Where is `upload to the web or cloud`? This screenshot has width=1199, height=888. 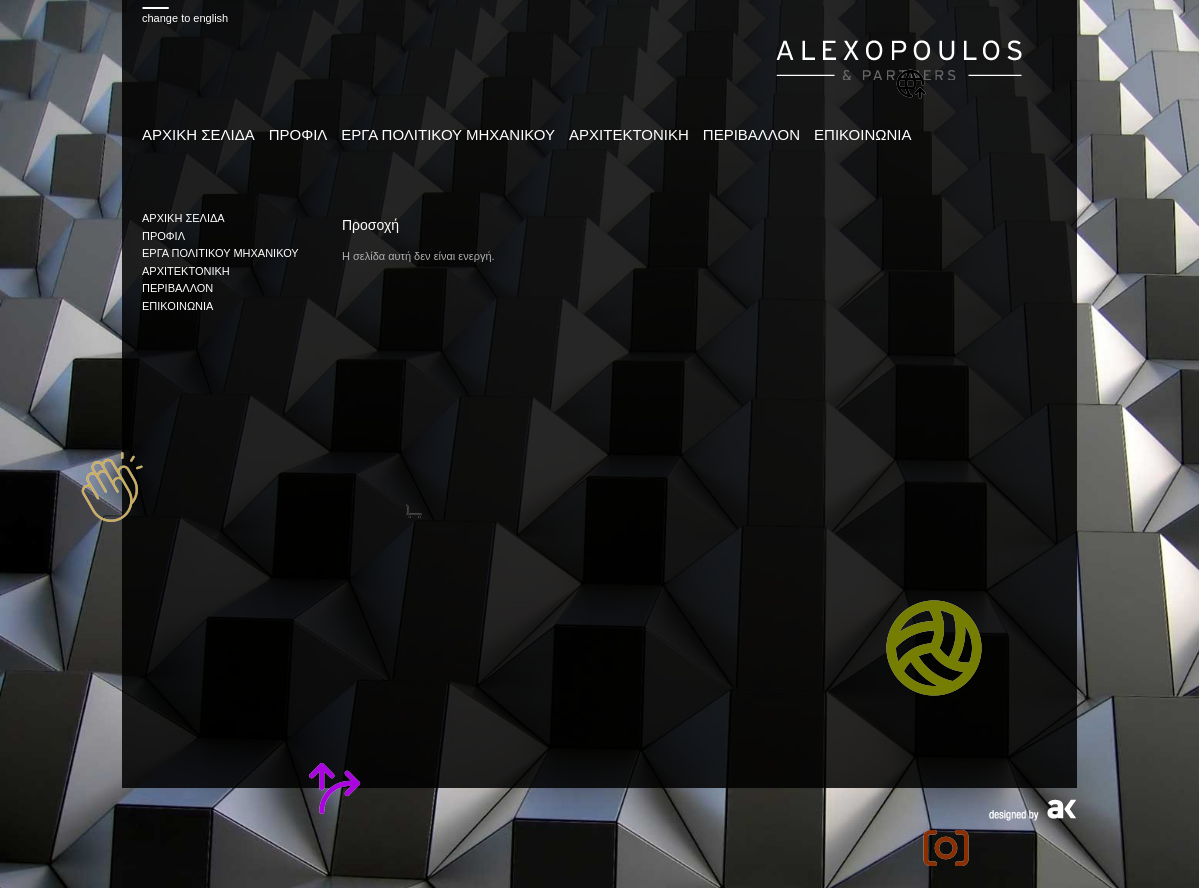 upload to the web or cloud is located at coordinates (910, 83).